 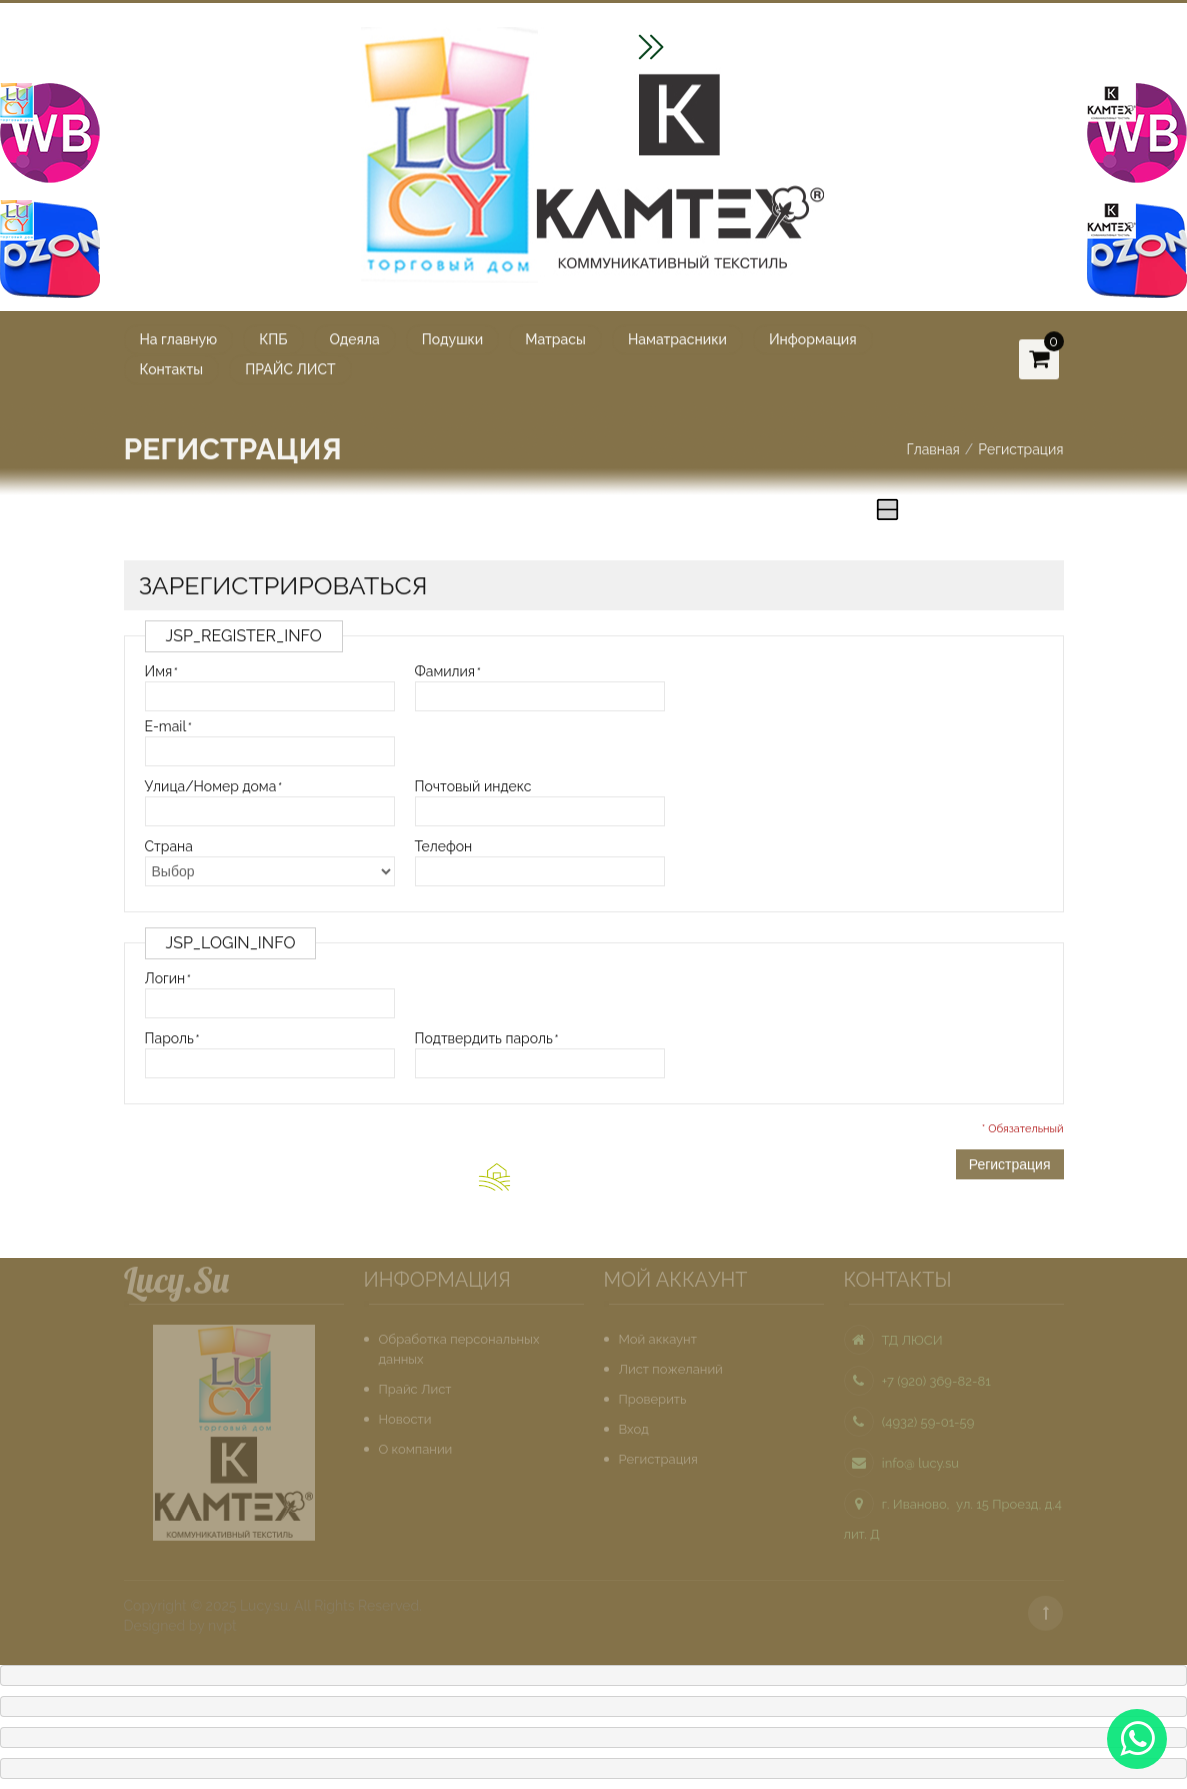 I want to click on access farm or agricultural features, so click(x=494, y=1177).